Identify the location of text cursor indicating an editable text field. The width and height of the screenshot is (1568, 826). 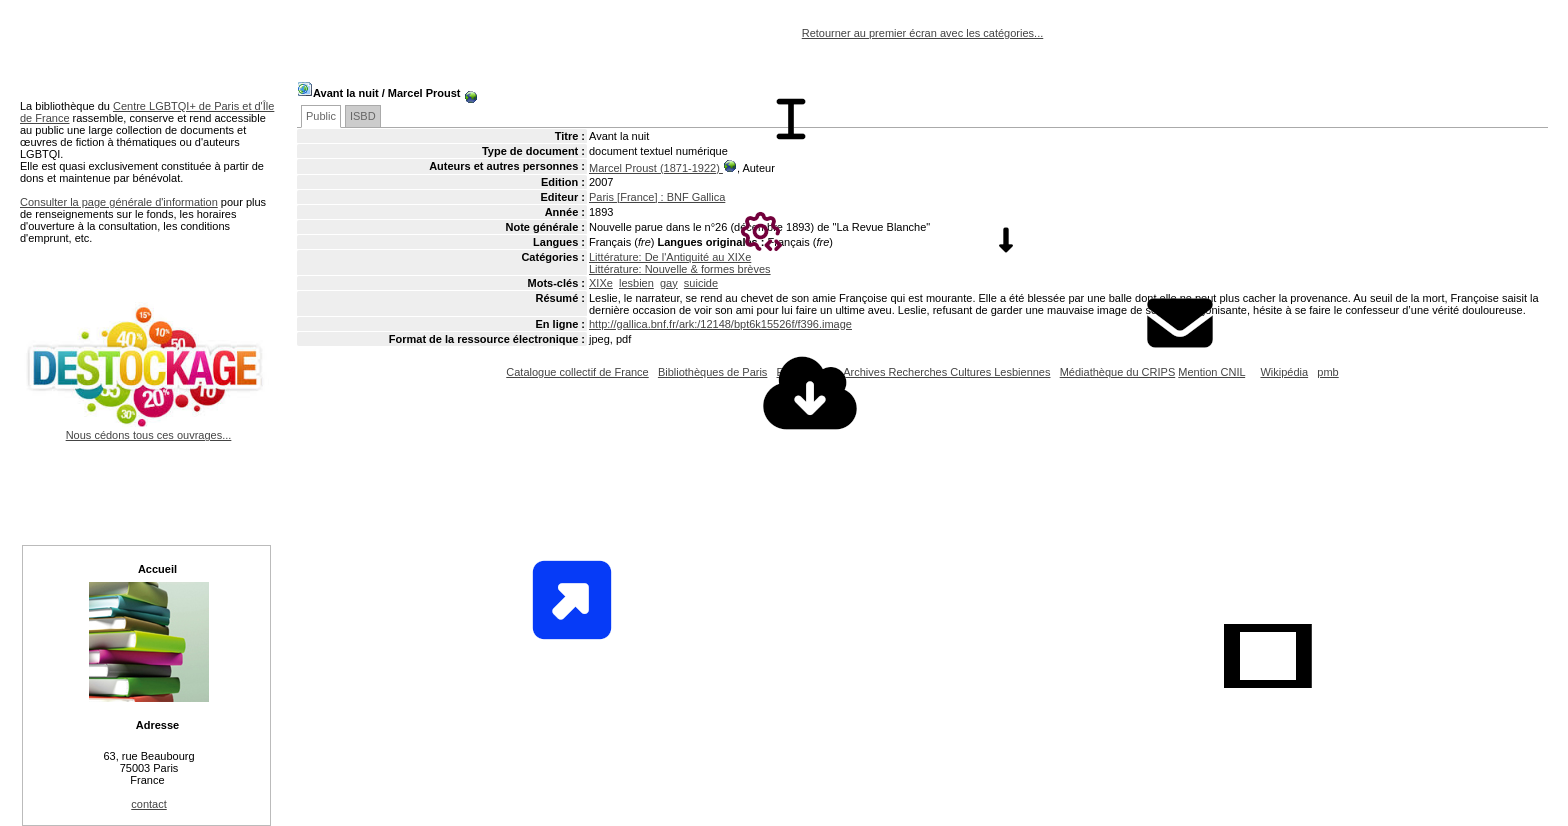
(791, 119).